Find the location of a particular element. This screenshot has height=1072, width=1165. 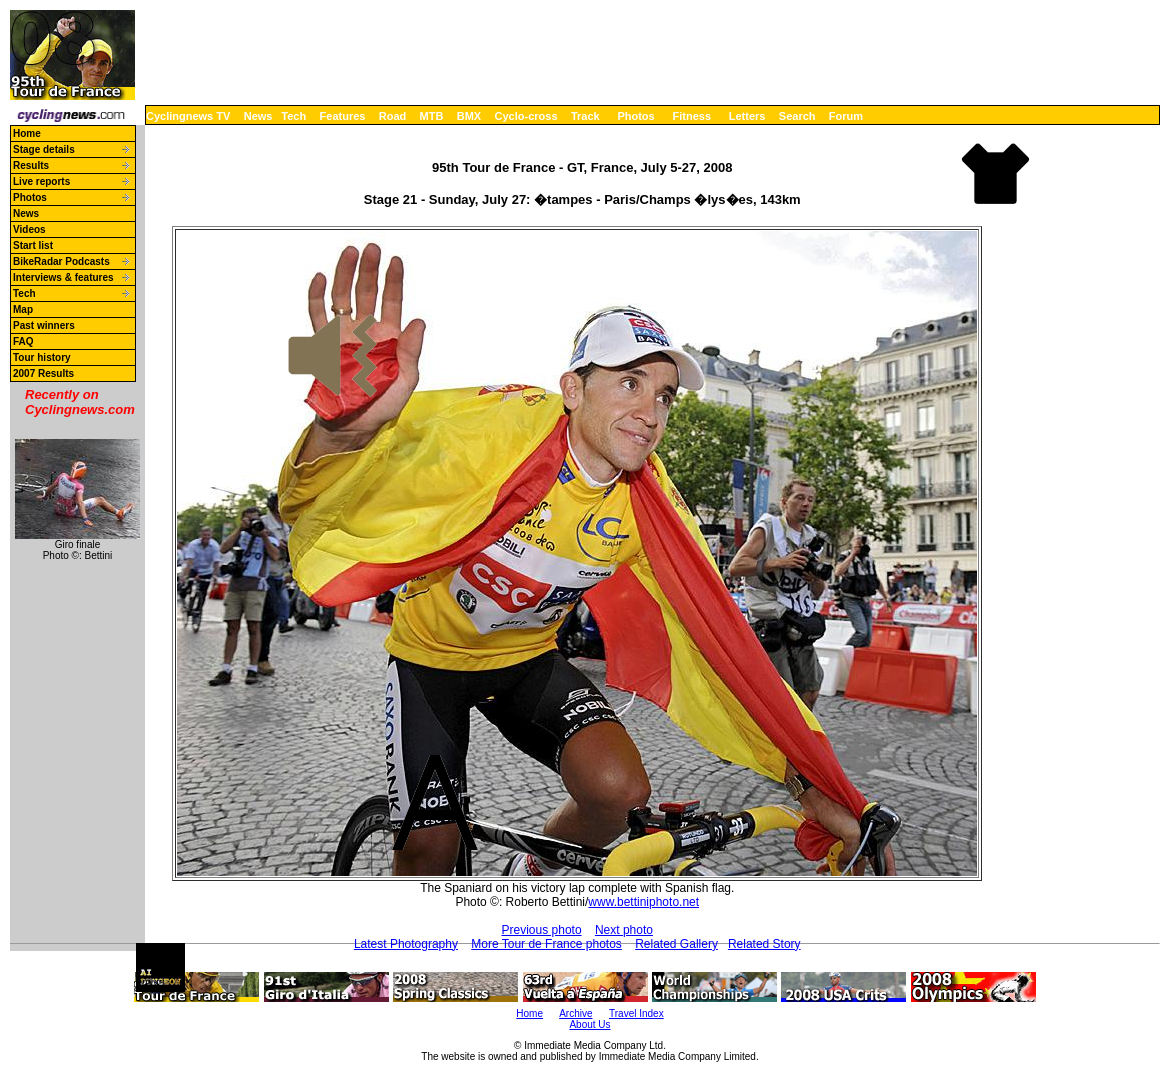

set device to vibrate mode is located at coordinates (335, 355).